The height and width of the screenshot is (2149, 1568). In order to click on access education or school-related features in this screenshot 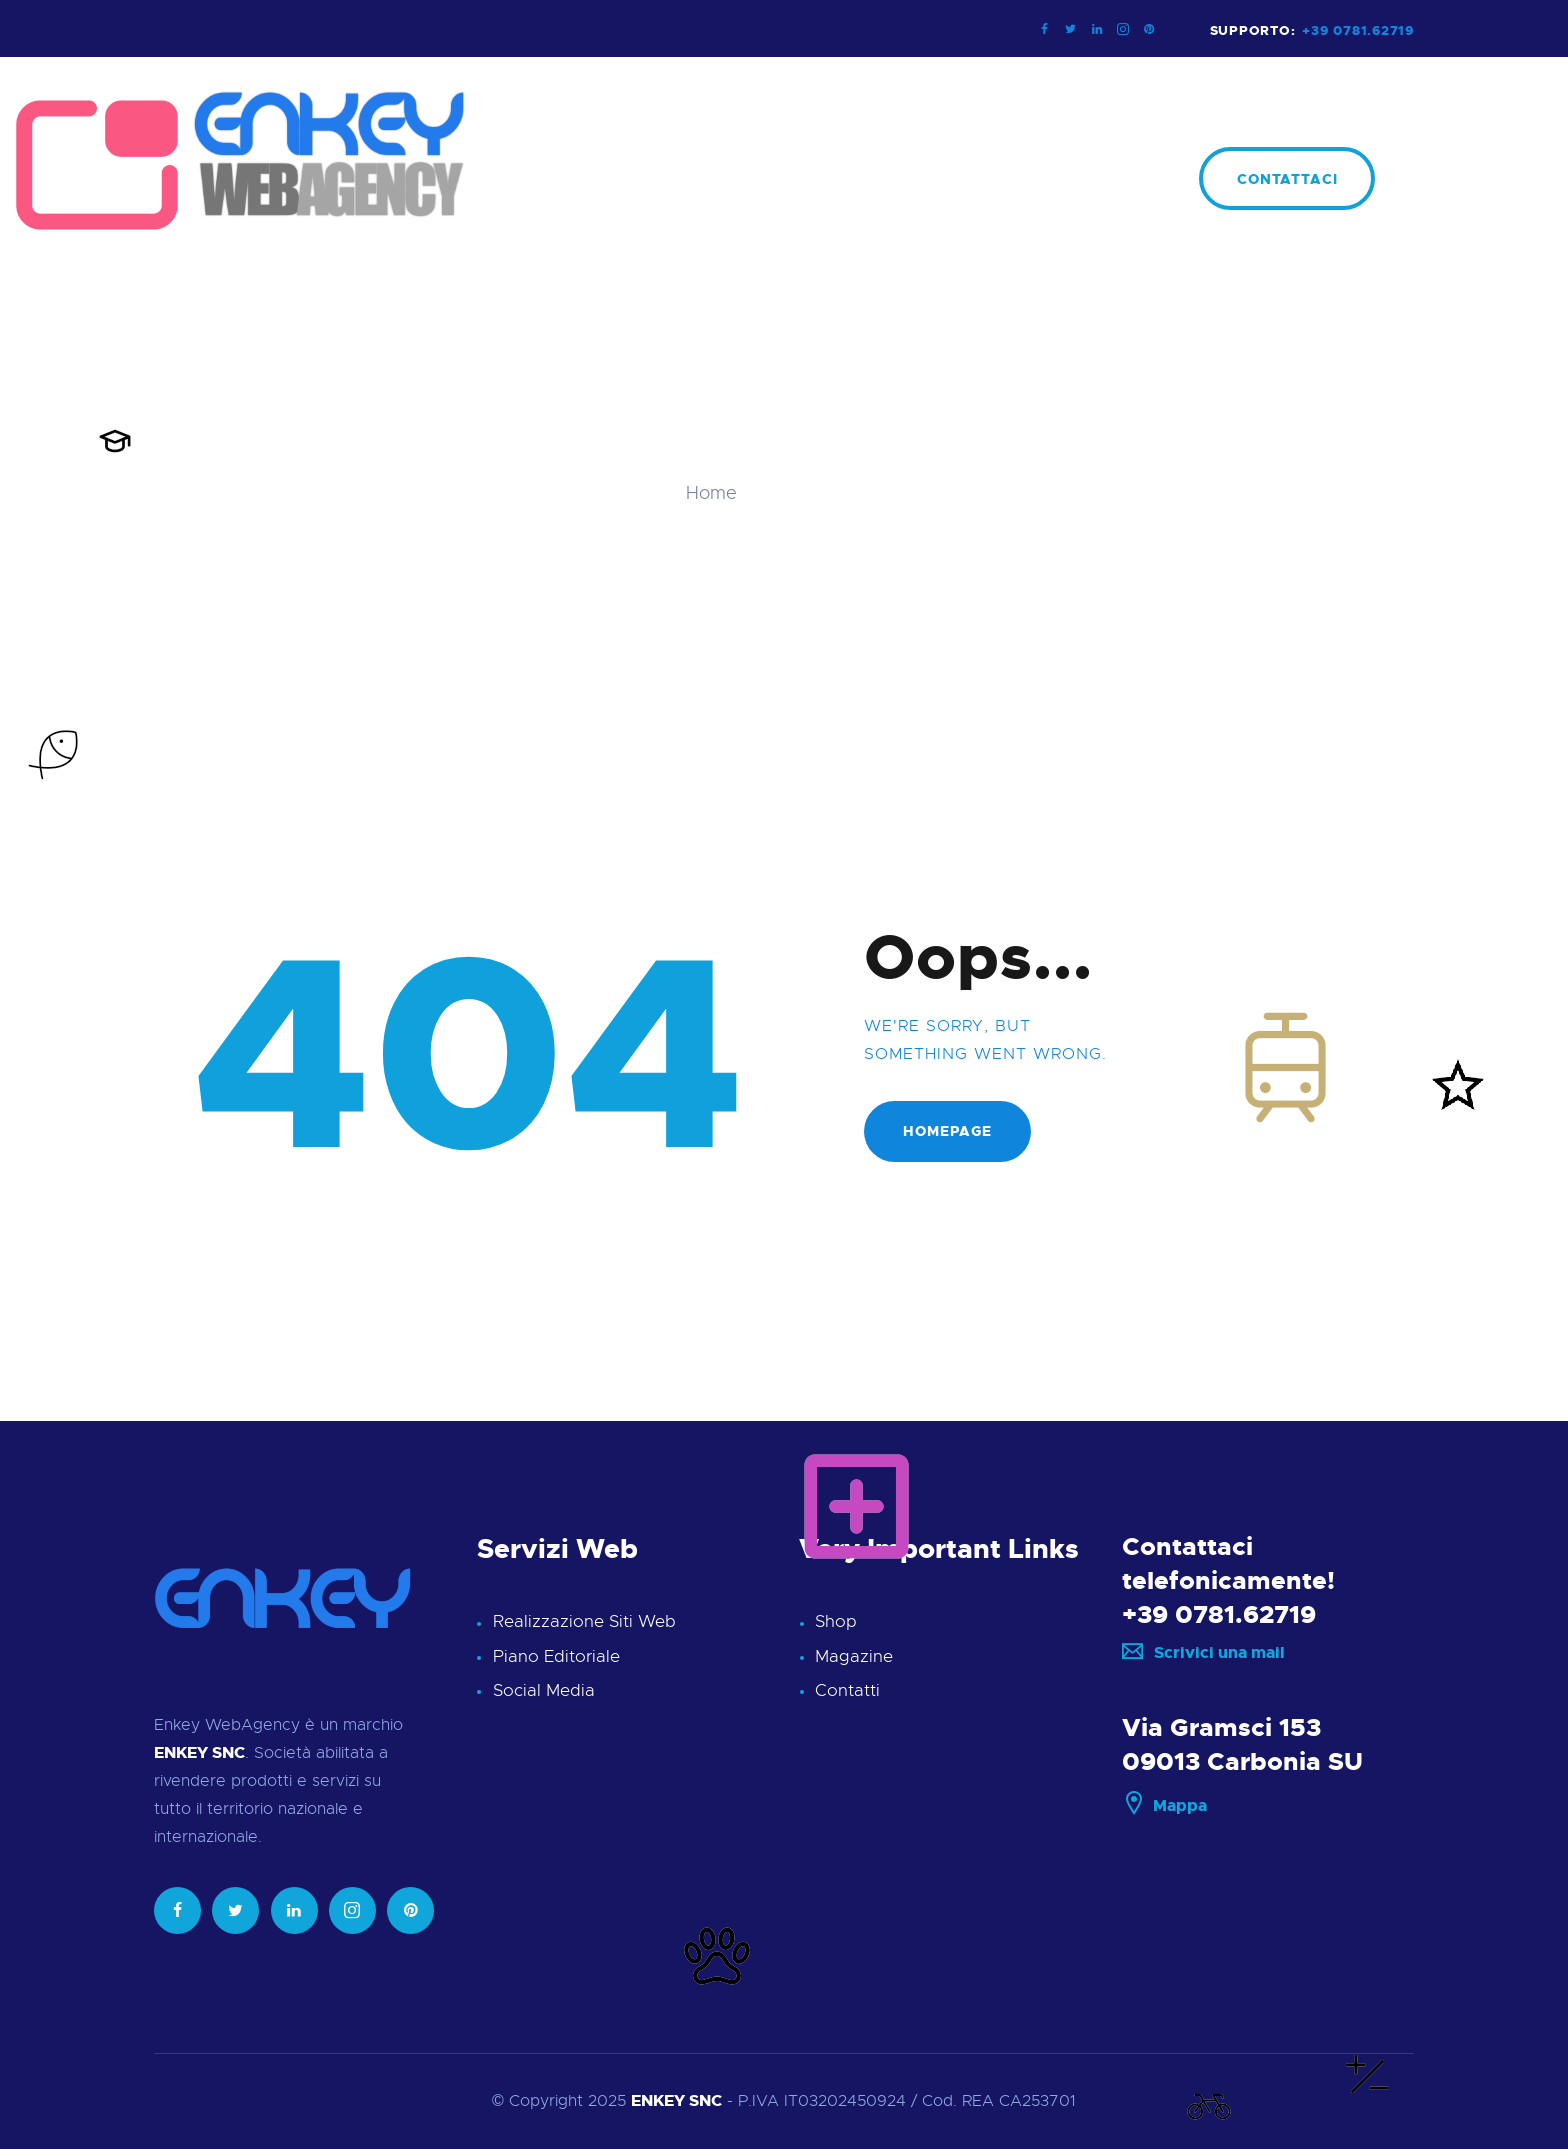, I will do `click(115, 441)`.